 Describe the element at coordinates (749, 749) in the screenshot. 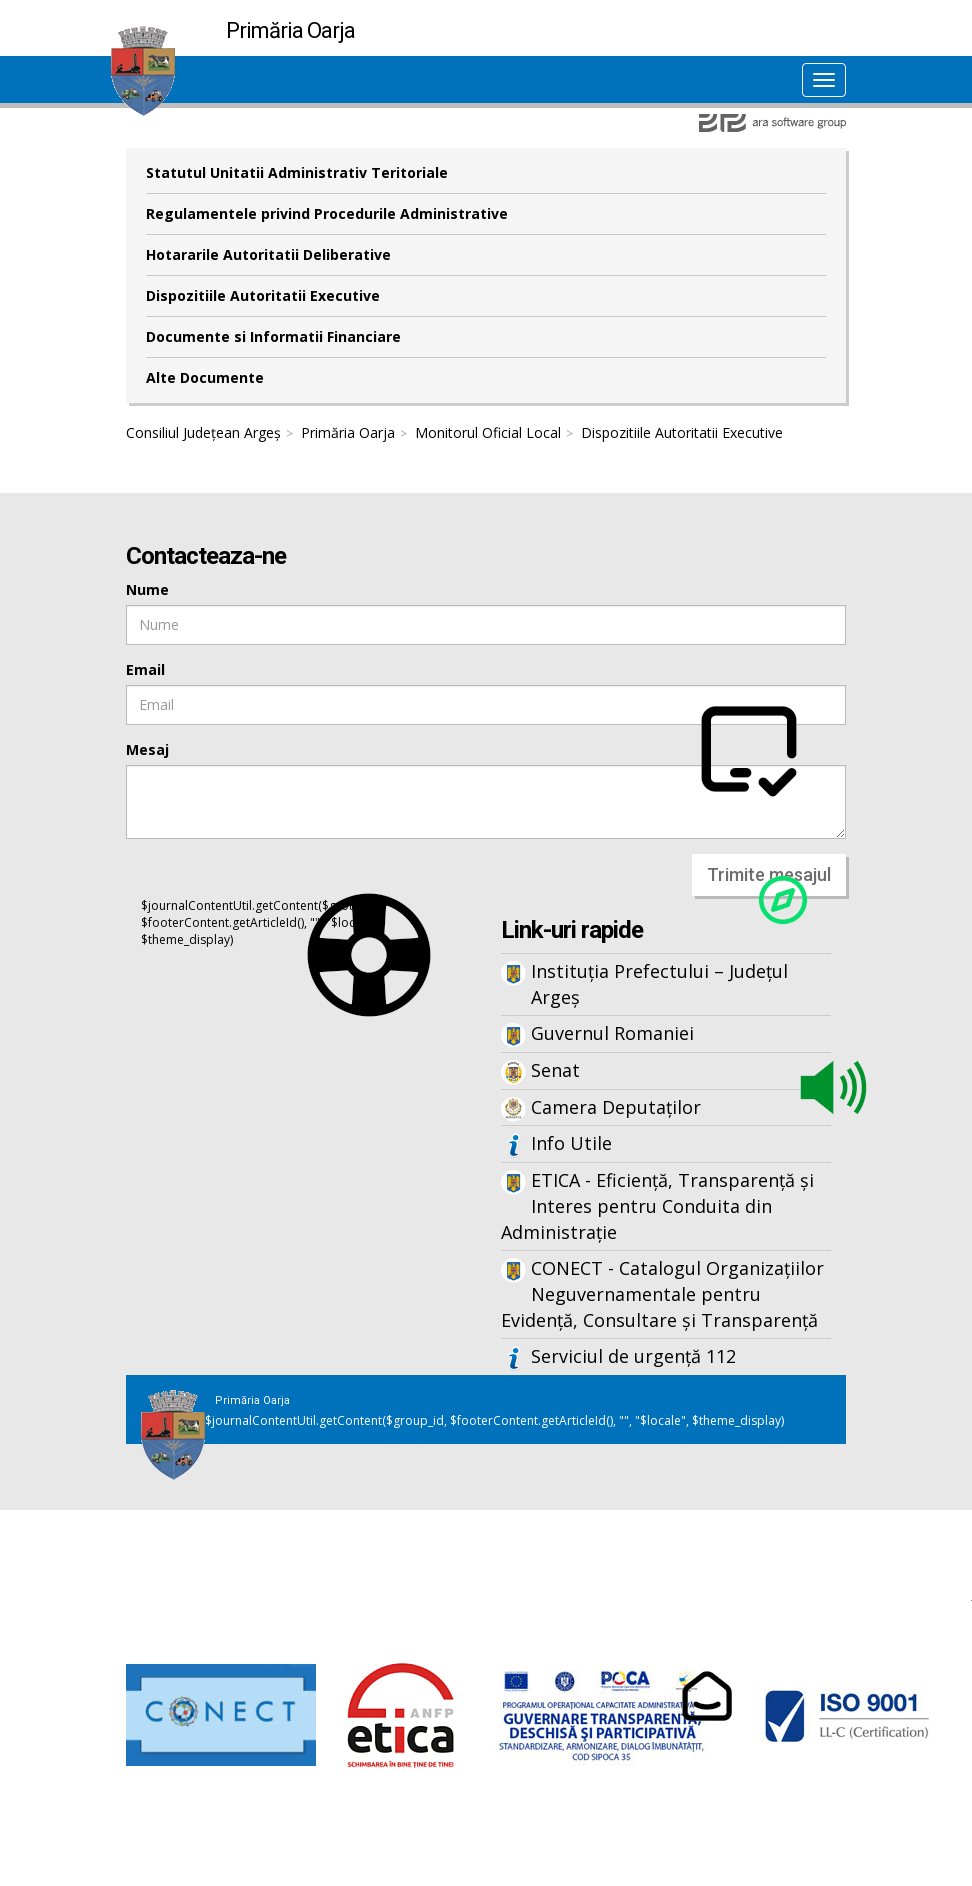

I see `tablet device successfully connected` at that location.